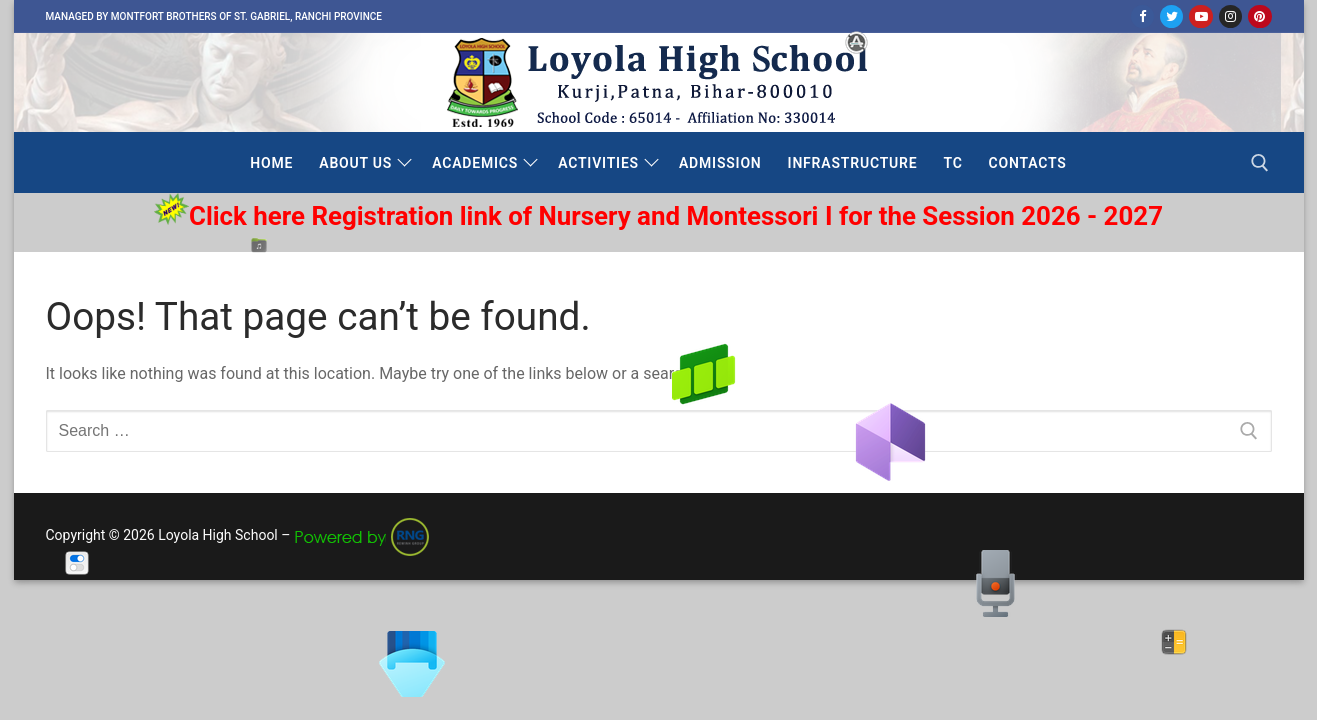 This screenshot has width=1317, height=720. What do you see at coordinates (890, 442) in the screenshot?
I see `open layout or design application` at bounding box center [890, 442].